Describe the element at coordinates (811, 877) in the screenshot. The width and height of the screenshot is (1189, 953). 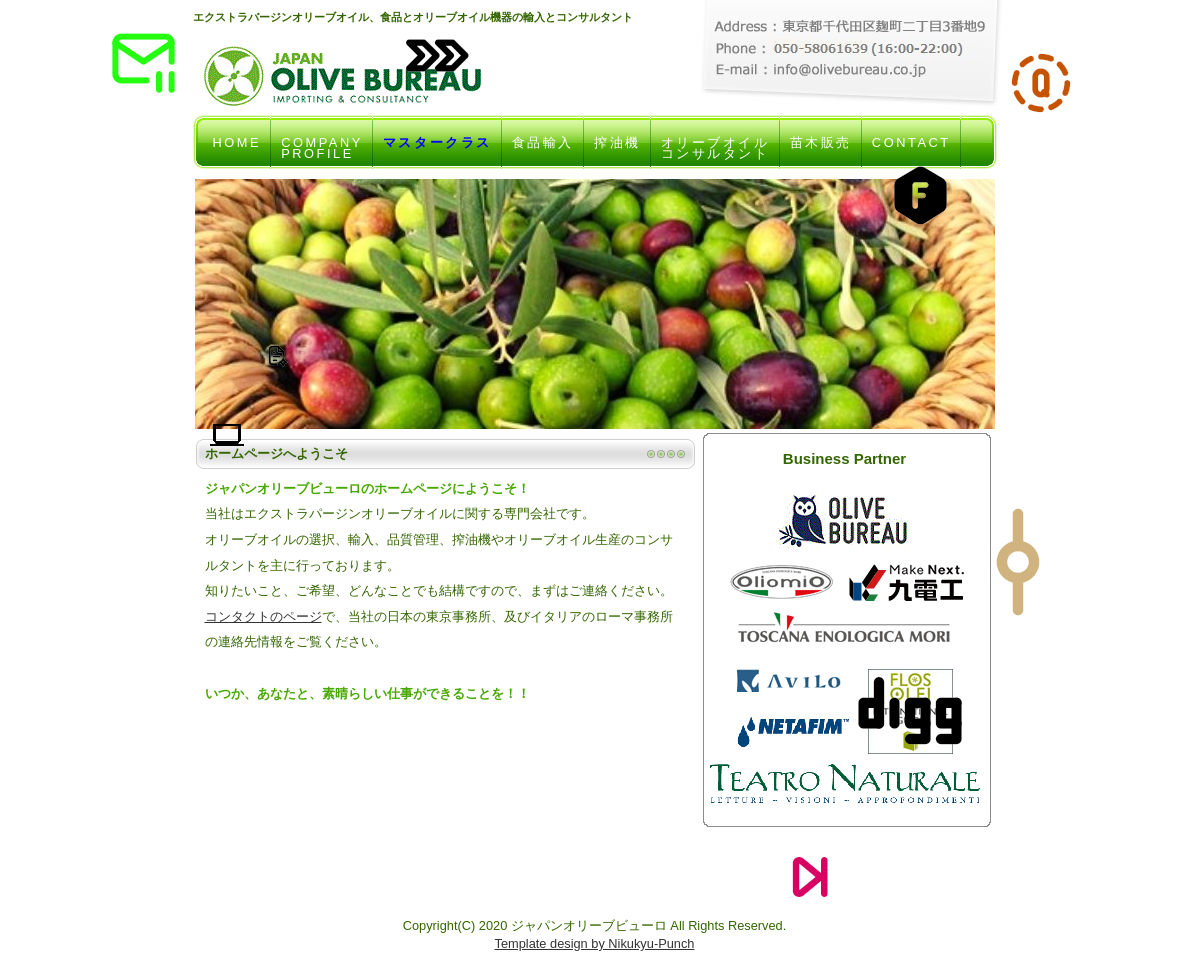
I see `skip to the next track or media item` at that location.